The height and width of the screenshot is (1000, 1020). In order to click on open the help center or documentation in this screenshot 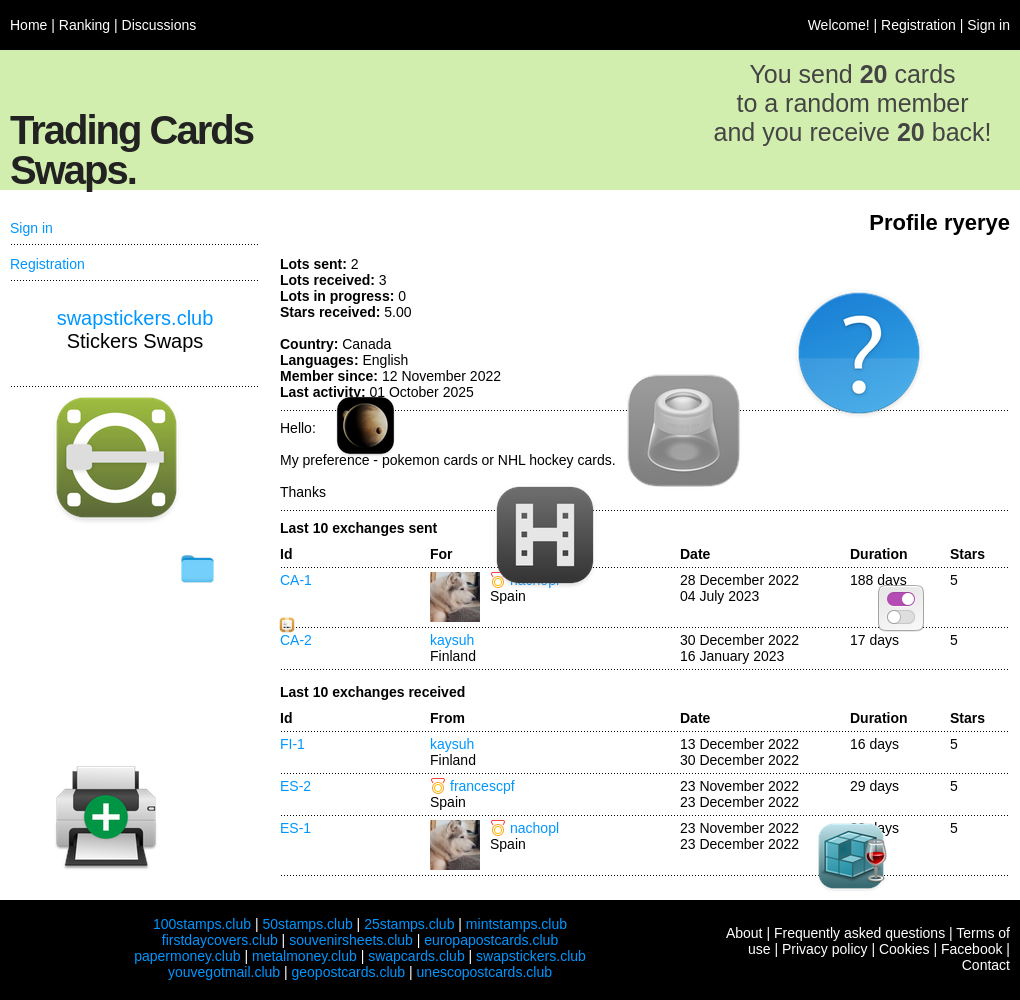, I will do `click(859, 353)`.